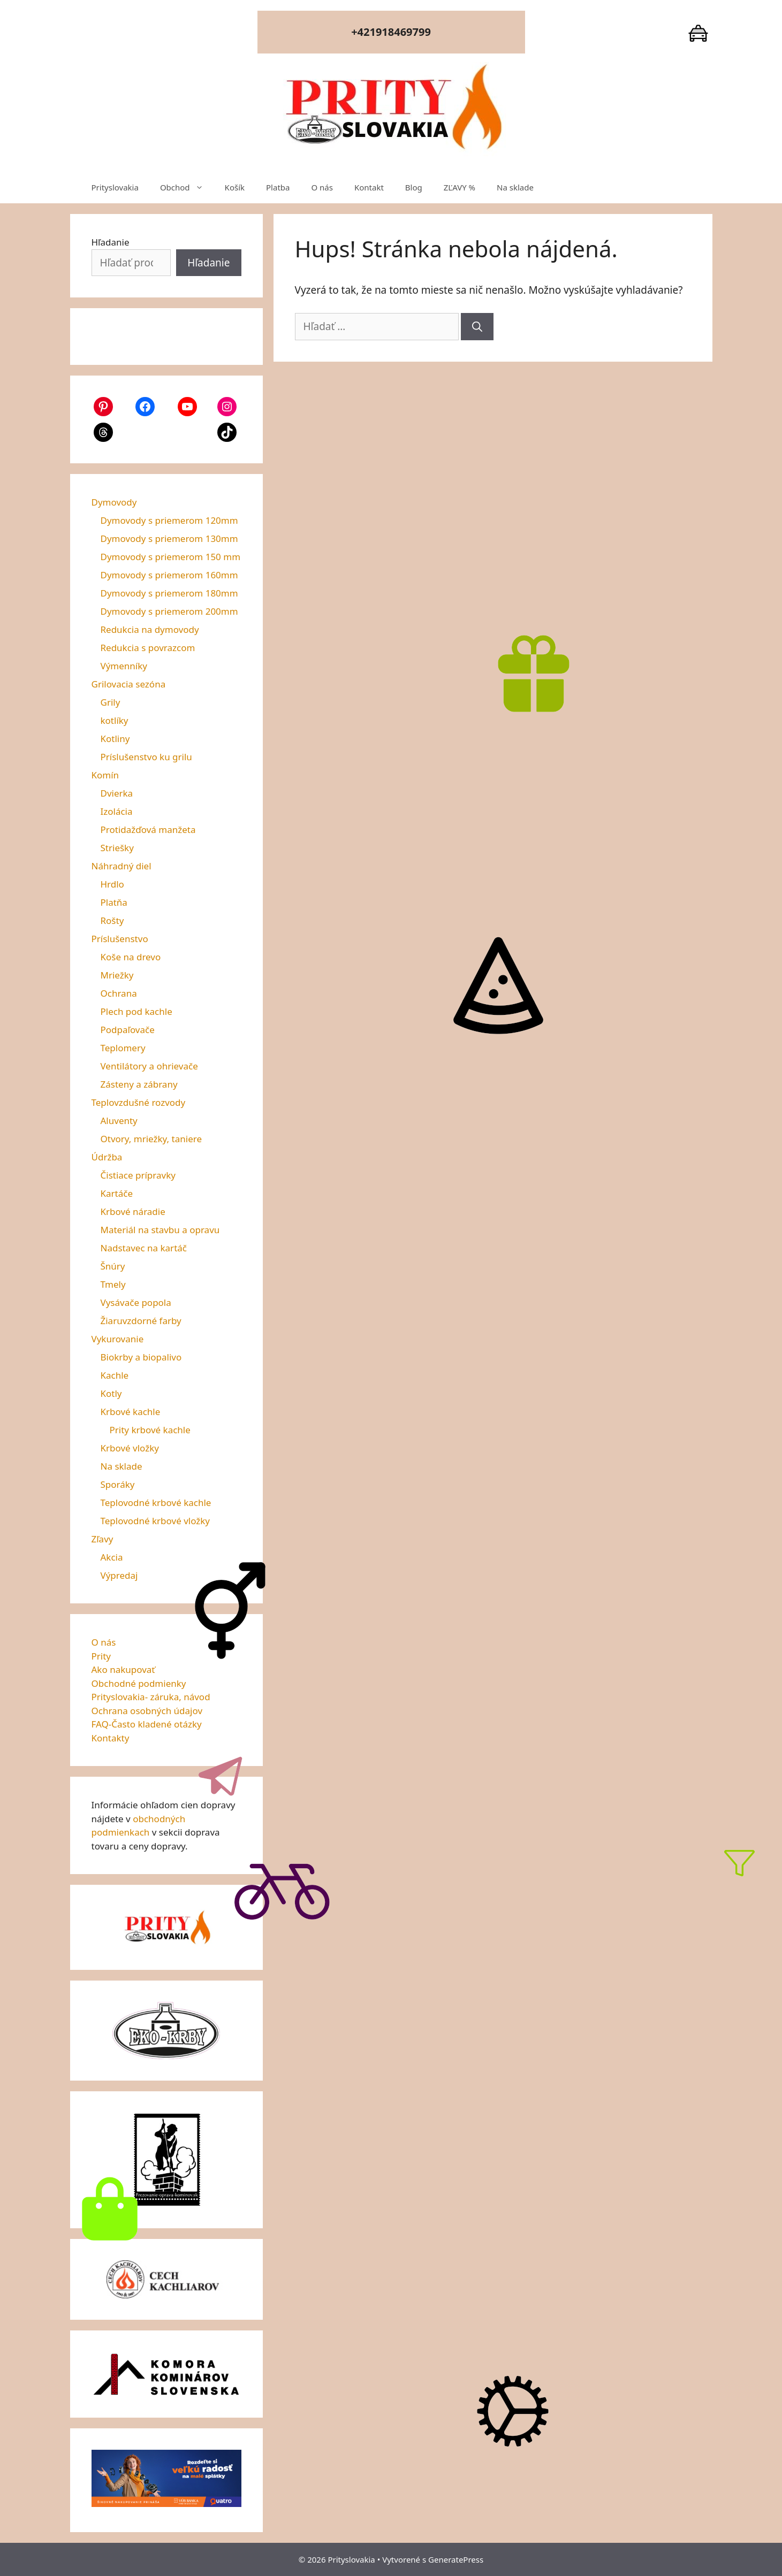 The width and height of the screenshot is (782, 2576). Describe the element at coordinates (513, 2411) in the screenshot. I see `access settings` at that location.